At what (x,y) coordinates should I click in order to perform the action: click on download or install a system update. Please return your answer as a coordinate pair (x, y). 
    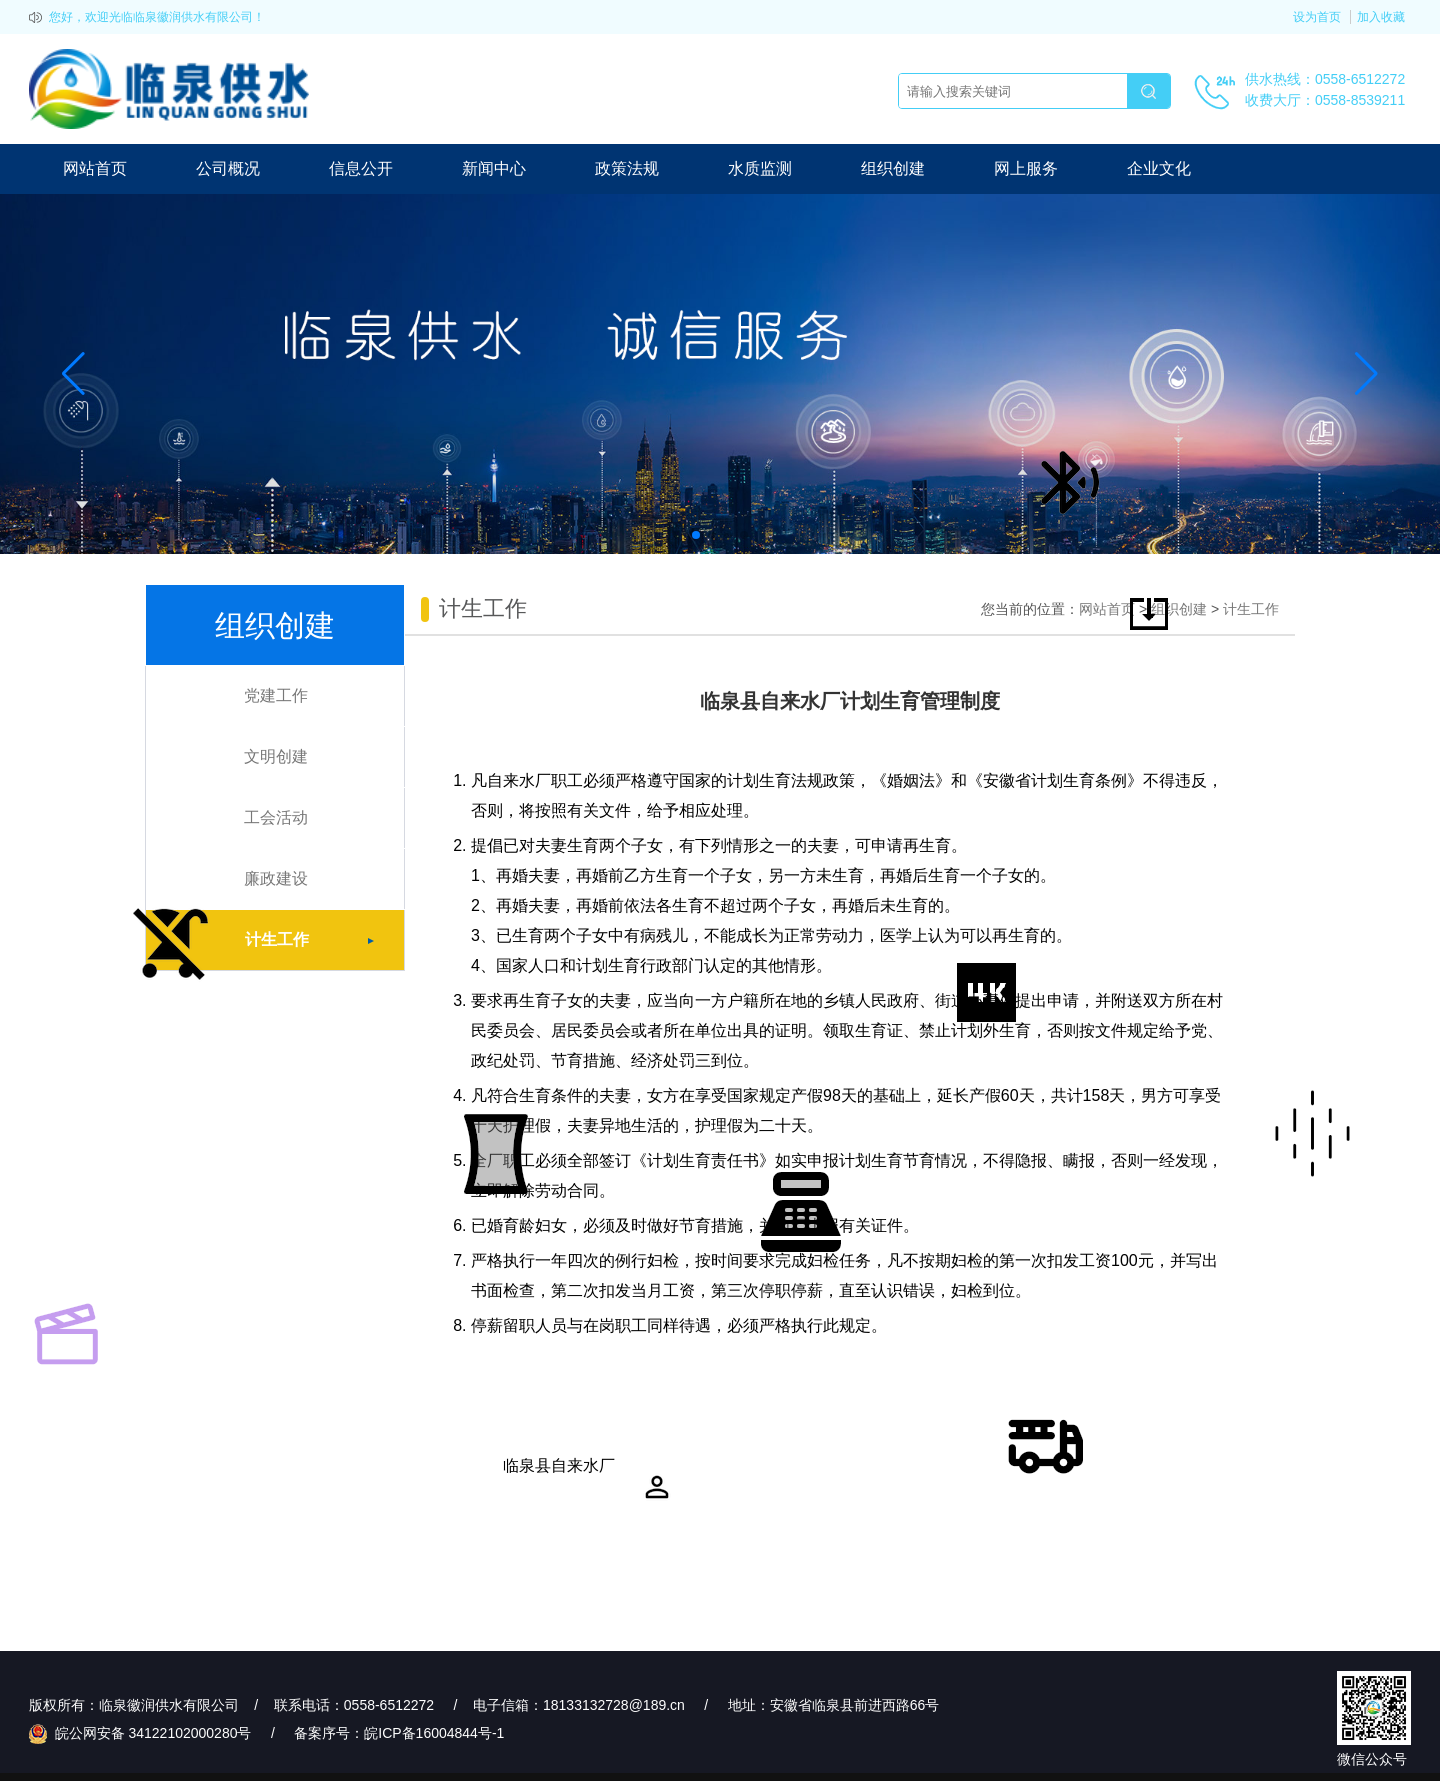
    Looking at the image, I should click on (1149, 614).